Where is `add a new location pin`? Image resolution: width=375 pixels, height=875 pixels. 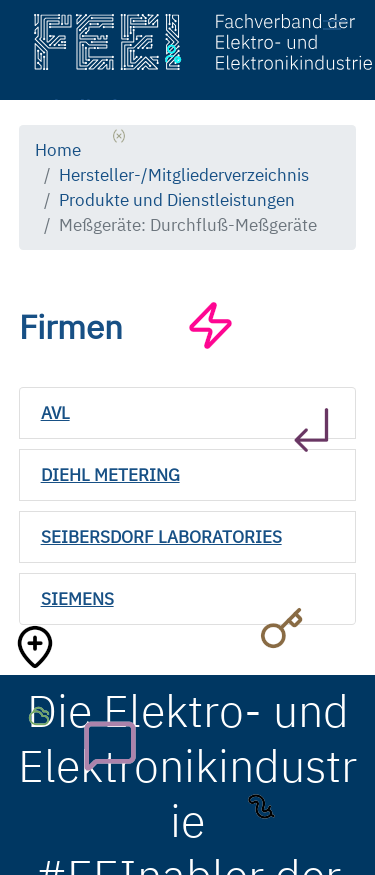
add a new location pin is located at coordinates (35, 647).